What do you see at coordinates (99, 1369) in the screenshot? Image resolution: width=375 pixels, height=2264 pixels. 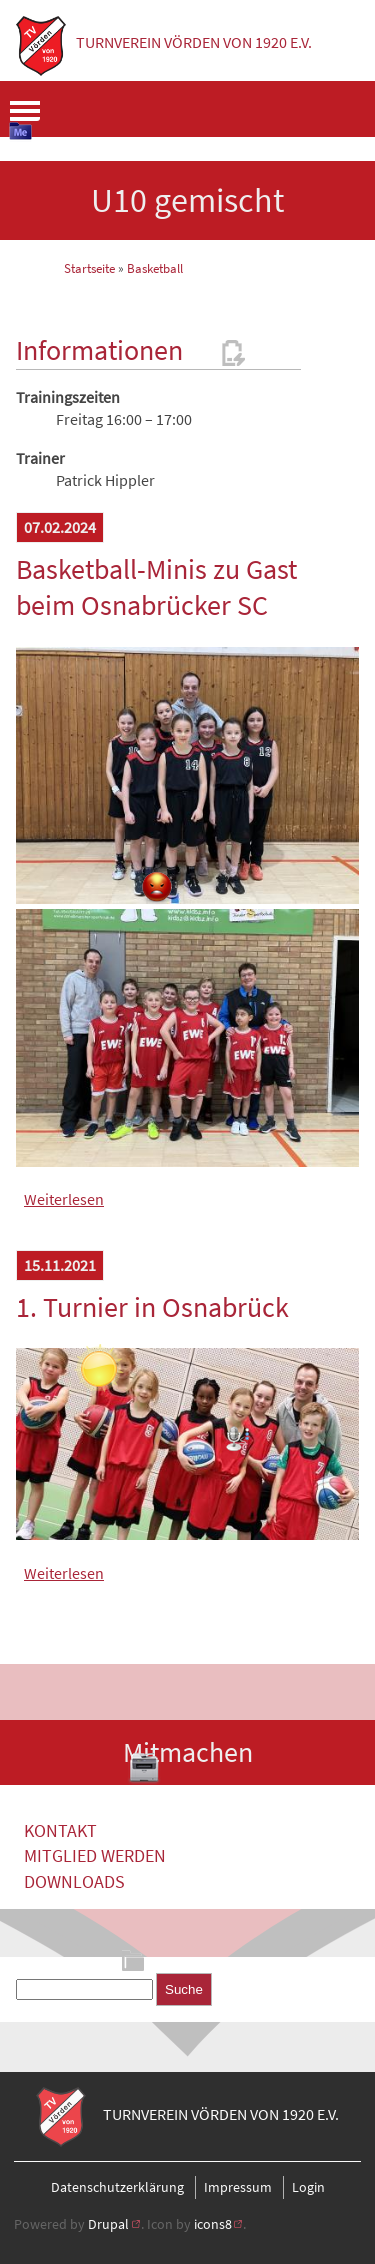 I see `indicates clear, sunny weather conditions` at bounding box center [99, 1369].